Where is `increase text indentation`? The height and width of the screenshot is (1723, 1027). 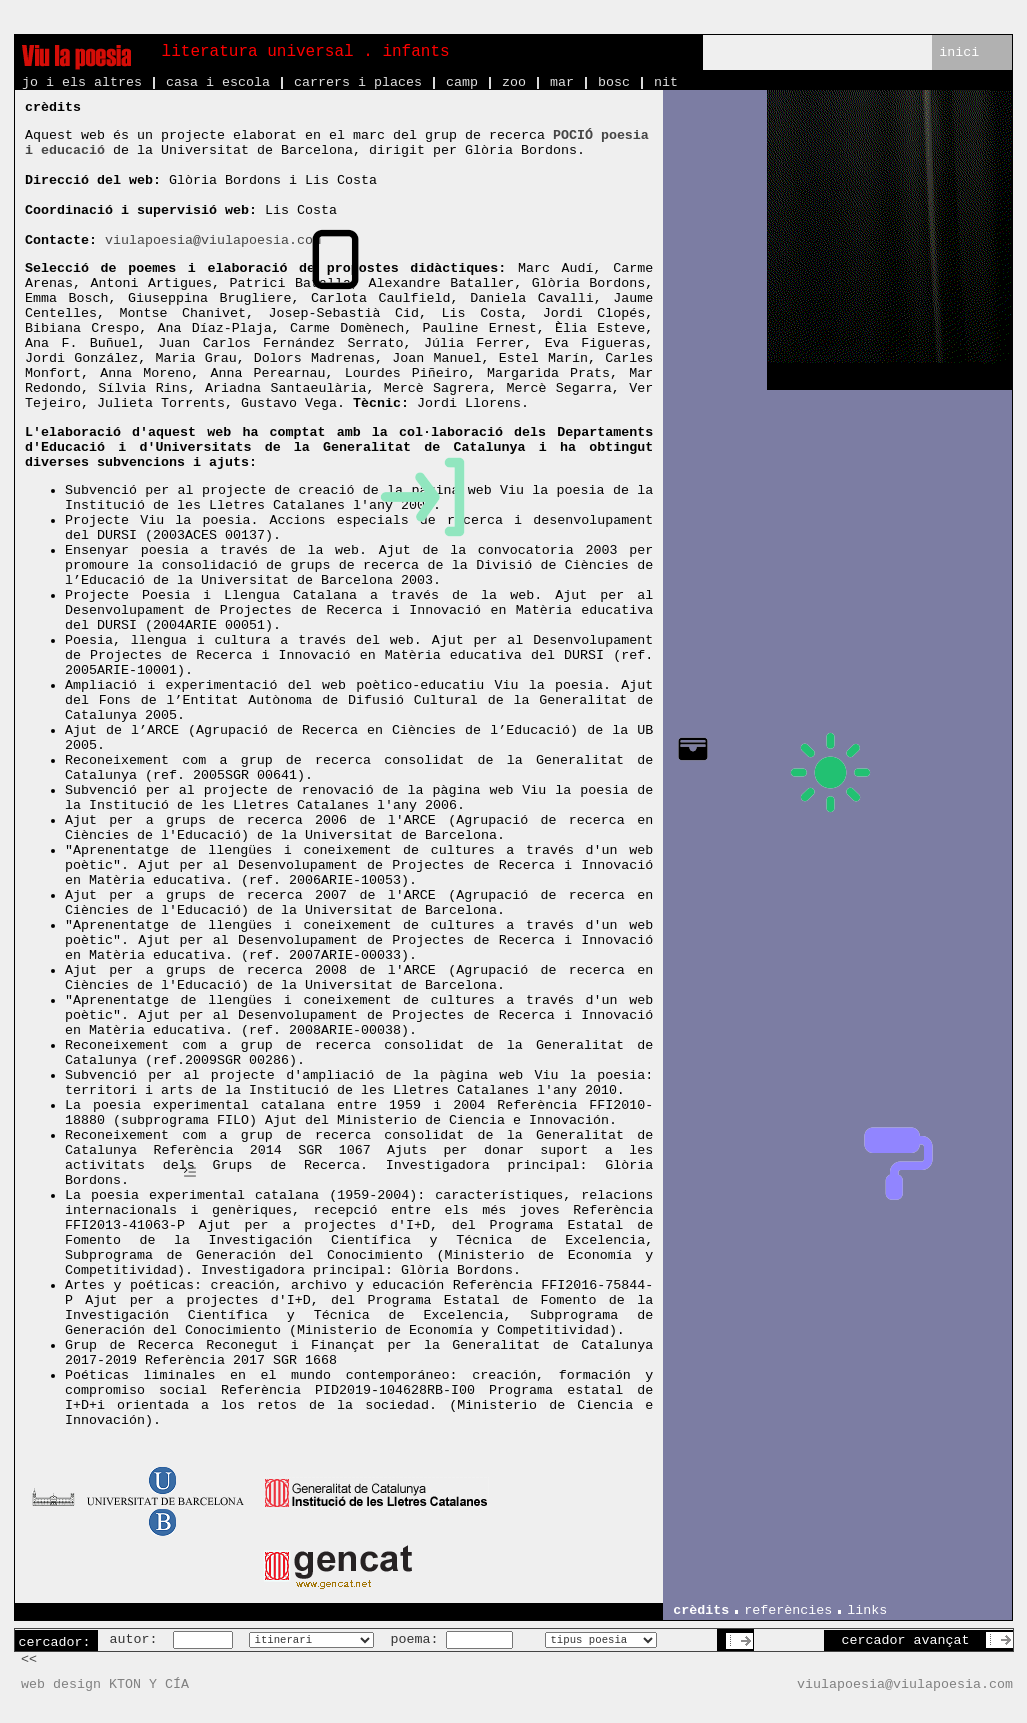 increase text indentation is located at coordinates (190, 1172).